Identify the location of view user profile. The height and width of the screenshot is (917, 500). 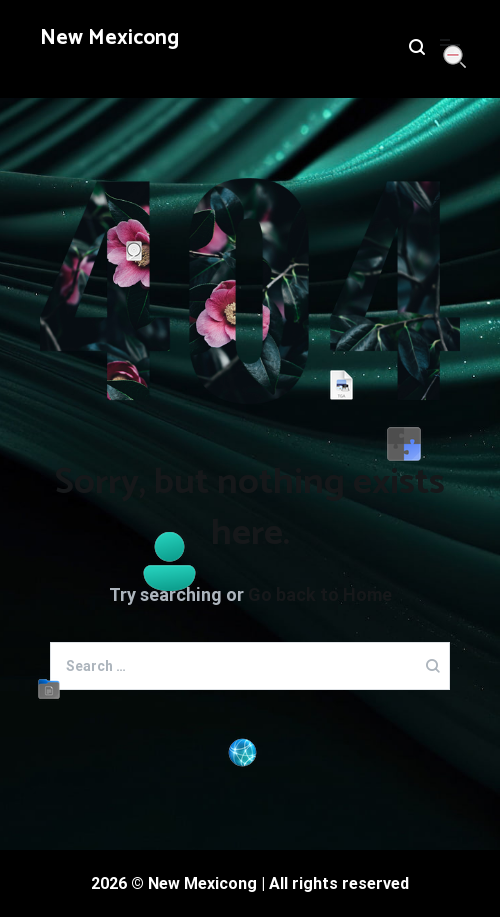
(169, 561).